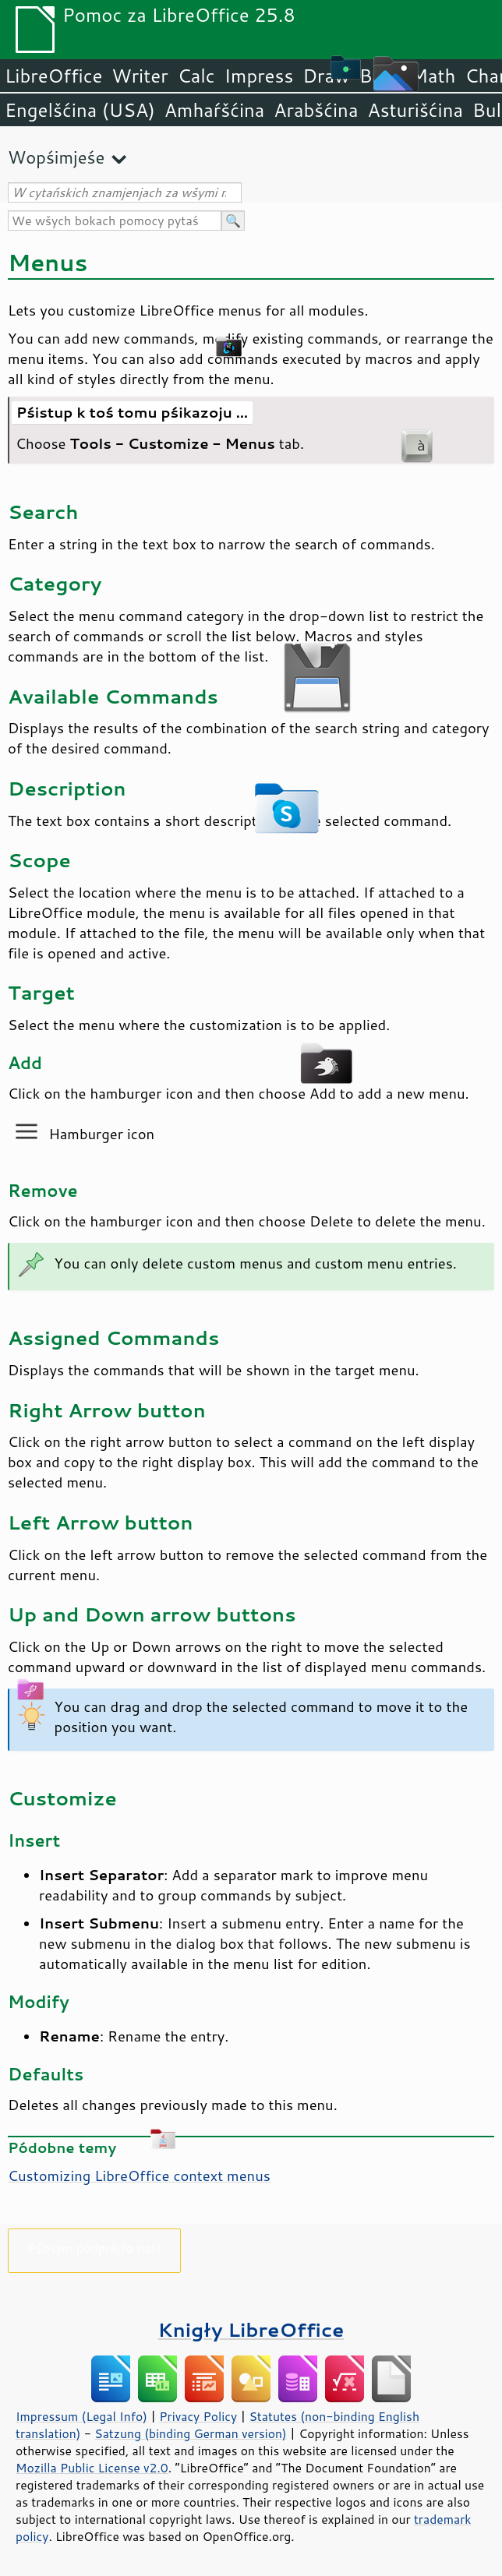 This screenshot has width=502, height=2576. What do you see at coordinates (326, 1064) in the screenshot?
I see `folder containing bevy game engine project files` at bounding box center [326, 1064].